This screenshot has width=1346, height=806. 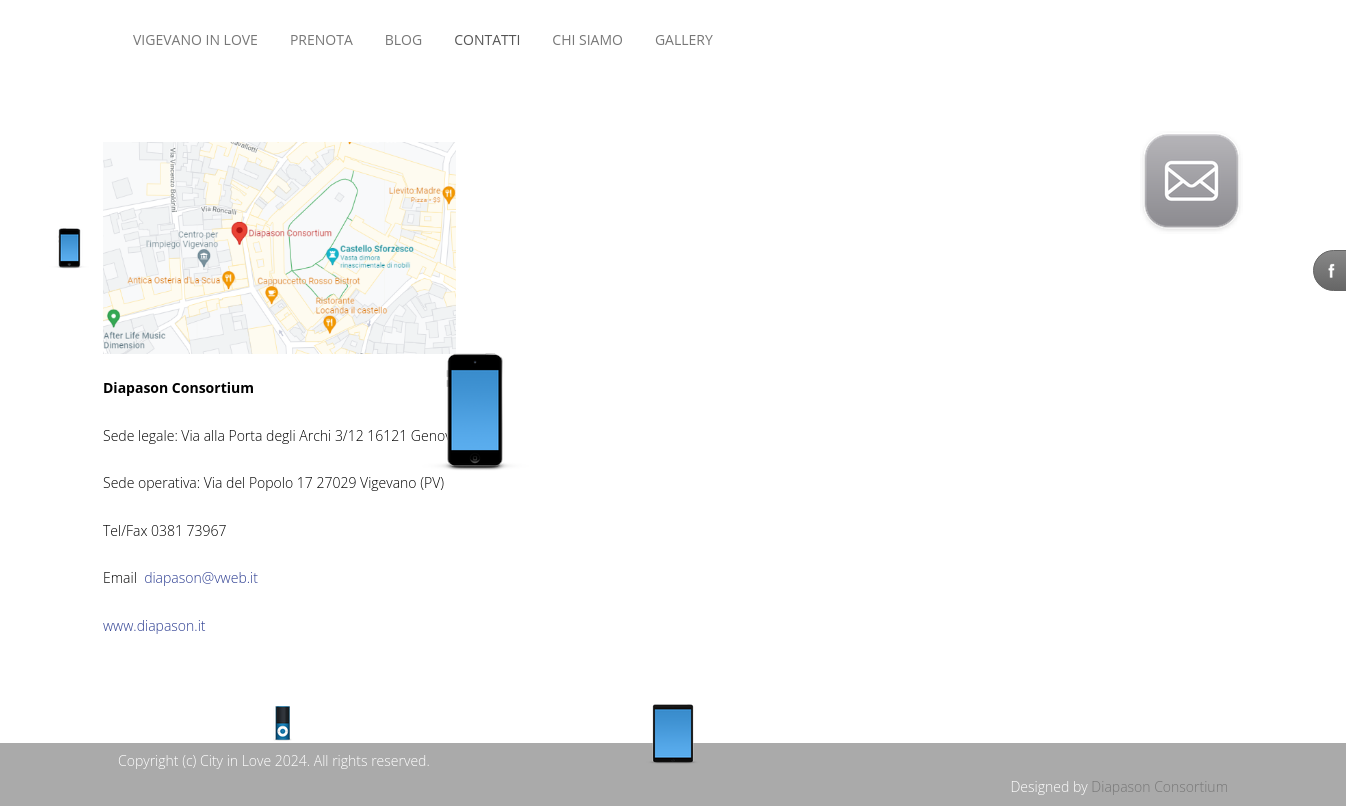 I want to click on iPad with cellular connectivity, so click(x=673, y=734).